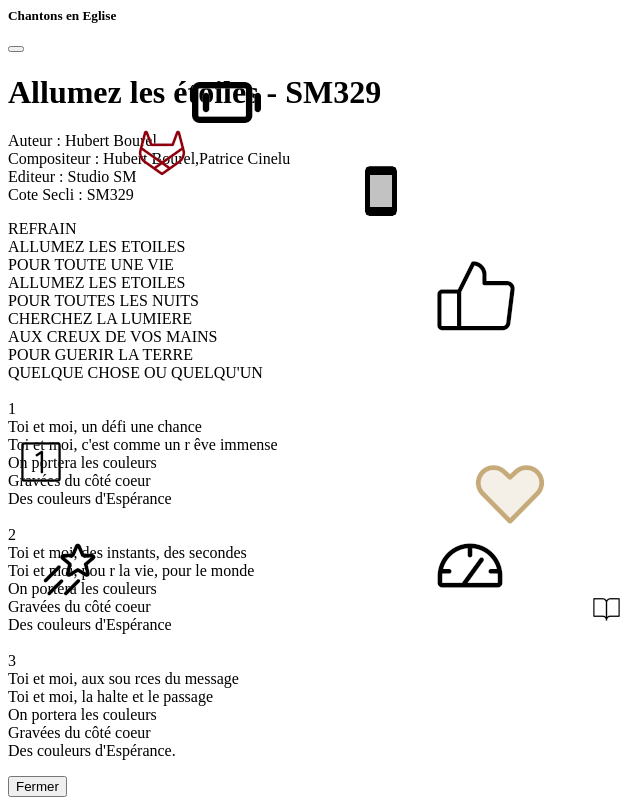 This screenshot has width=638, height=805. What do you see at coordinates (510, 492) in the screenshot?
I see `add to favorites` at bounding box center [510, 492].